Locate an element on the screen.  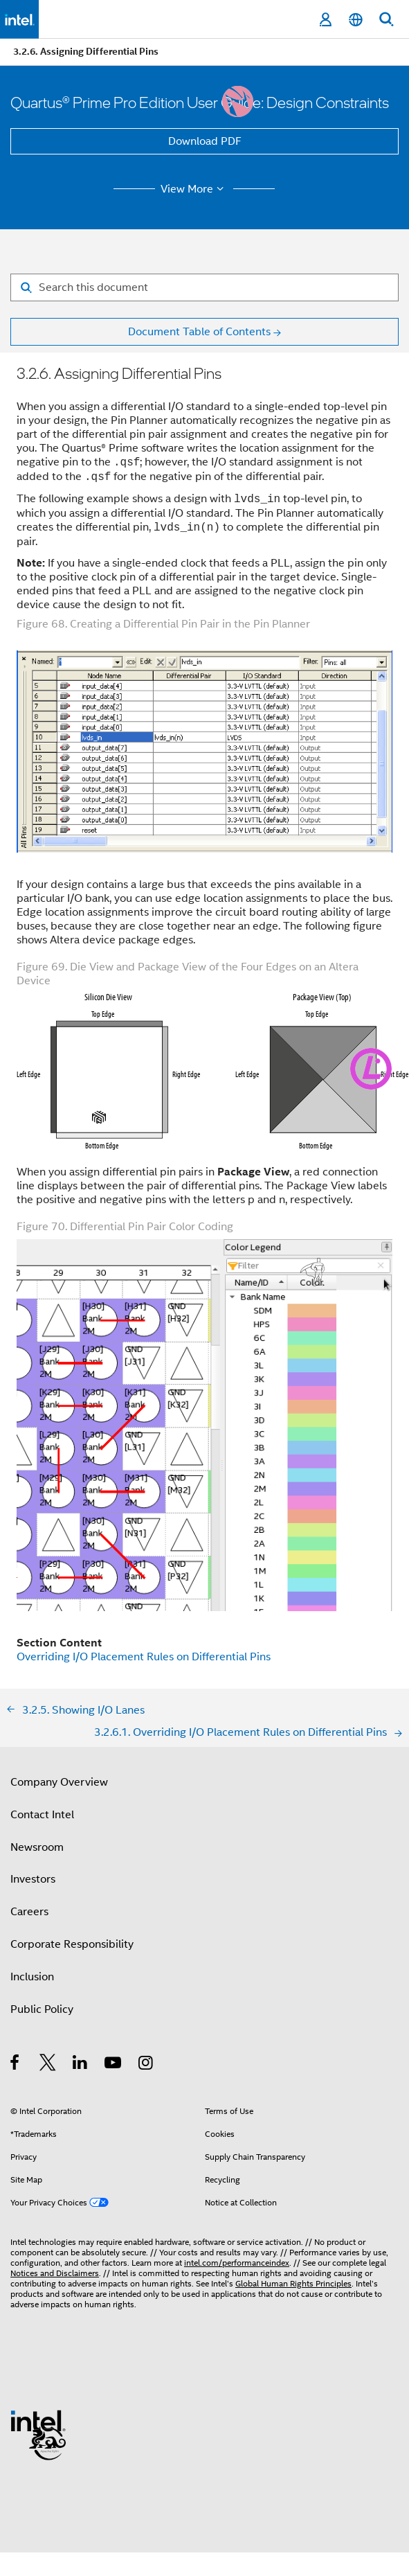
greensock animation platform (gsap) logo is located at coordinates (312, 1272).